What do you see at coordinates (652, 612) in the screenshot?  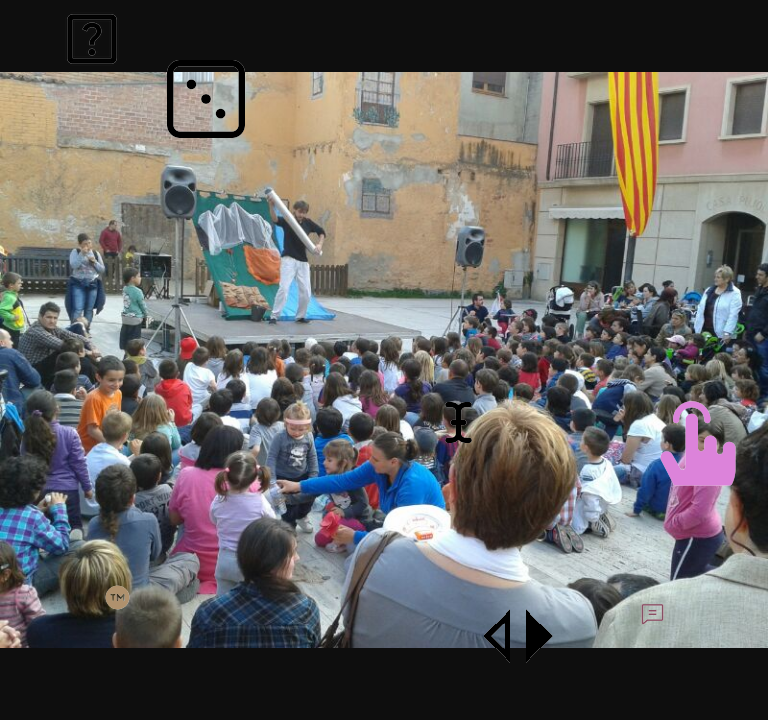 I see `open a chat or messaging feature` at bounding box center [652, 612].